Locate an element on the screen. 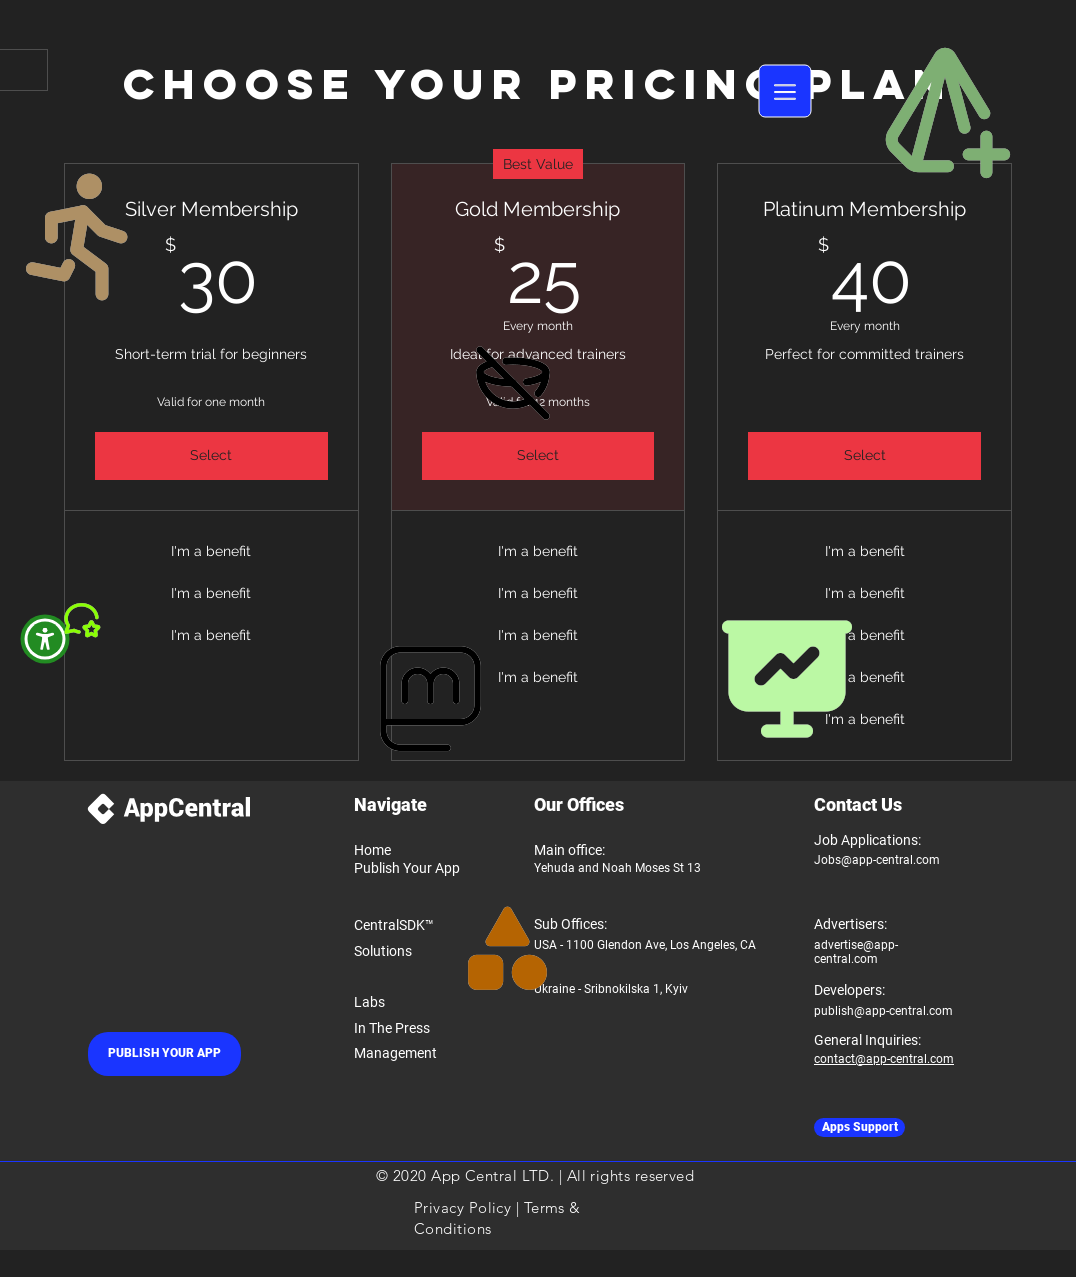 Image resolution: width=1076 pixels, height=1277 pixels. start a presentation or slideshow is located at coordinates (787, 679).